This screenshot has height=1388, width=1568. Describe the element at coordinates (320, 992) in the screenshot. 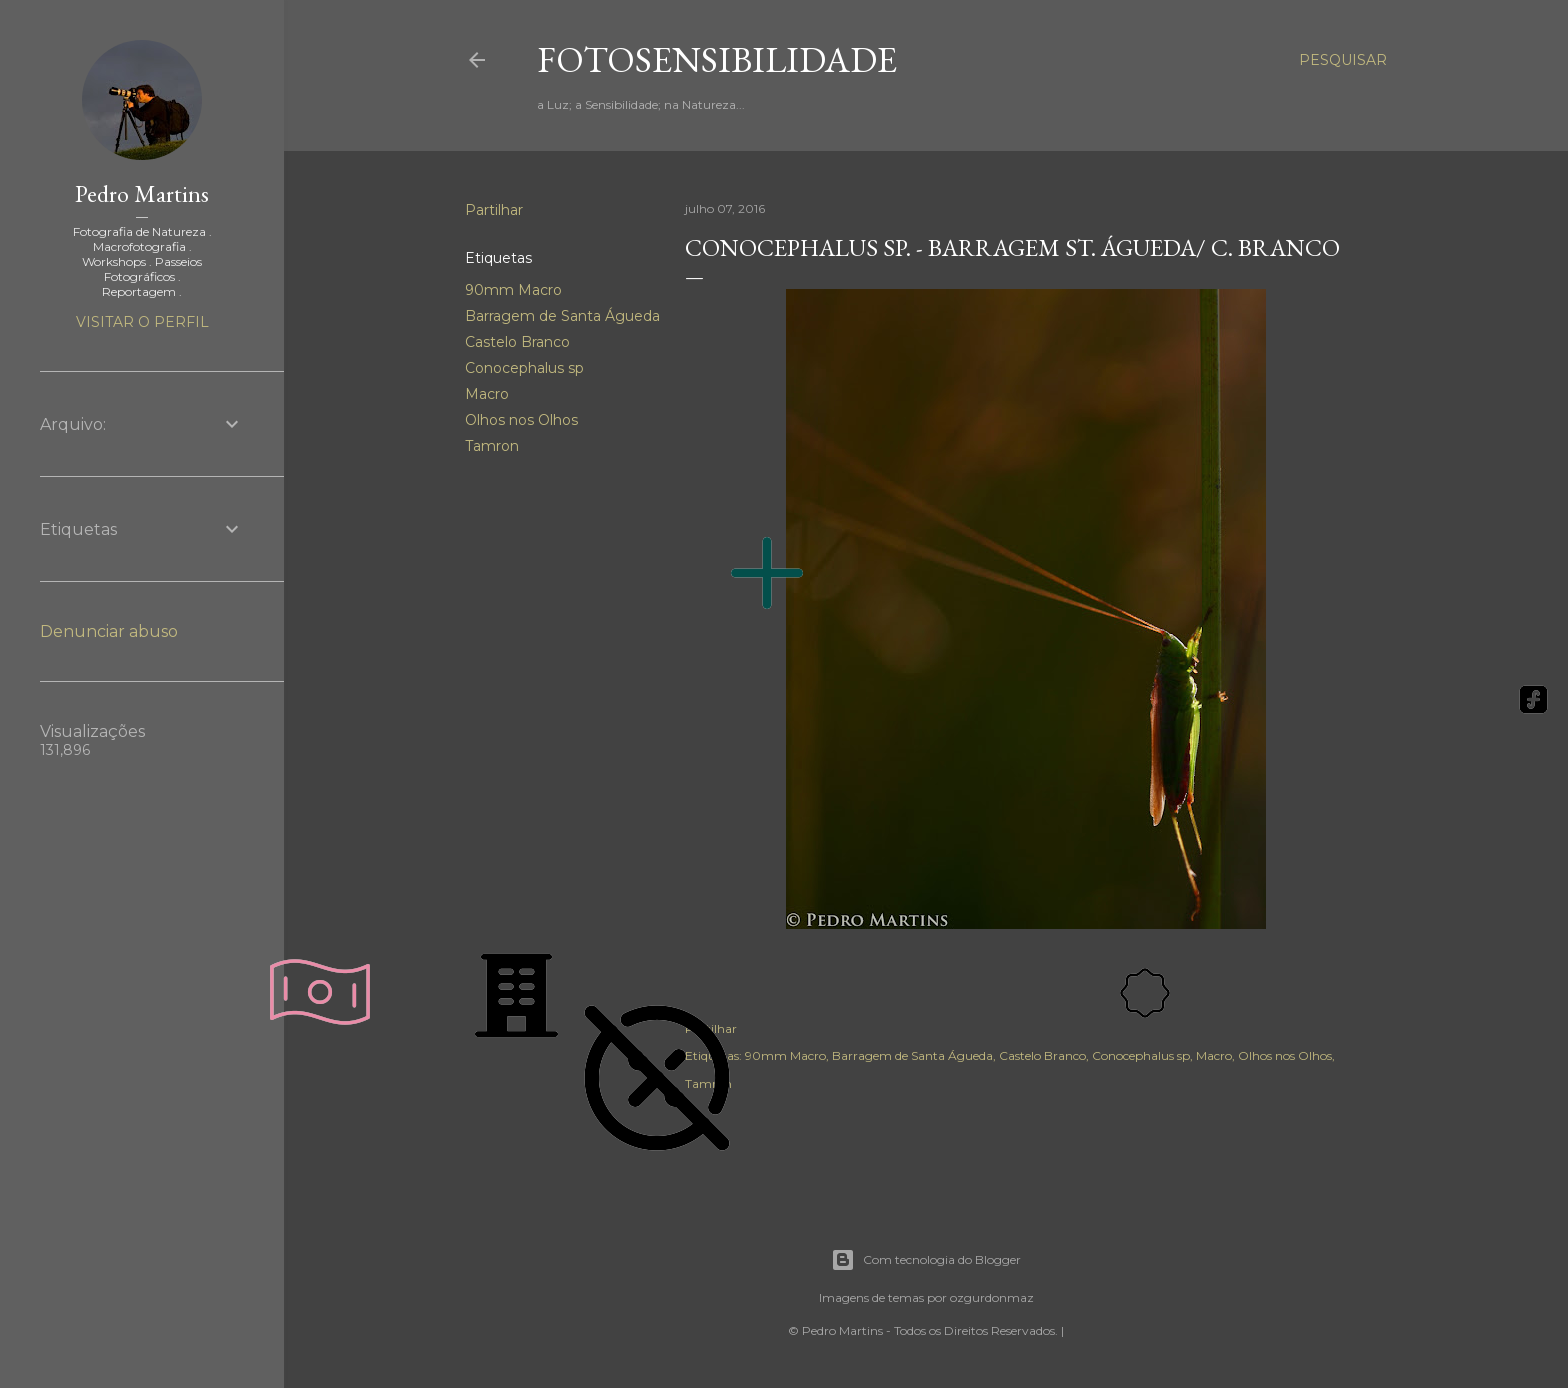

I see `view payment or transaction details` at that location.